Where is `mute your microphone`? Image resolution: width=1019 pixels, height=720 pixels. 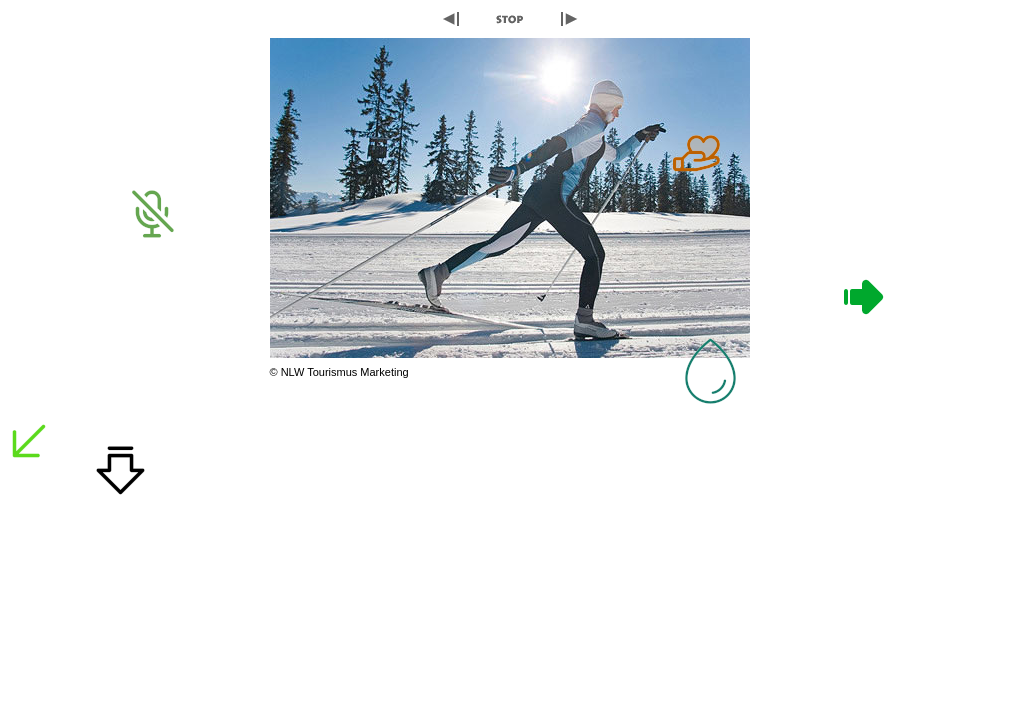 mute your microphone is located at coordinates (152, 214).